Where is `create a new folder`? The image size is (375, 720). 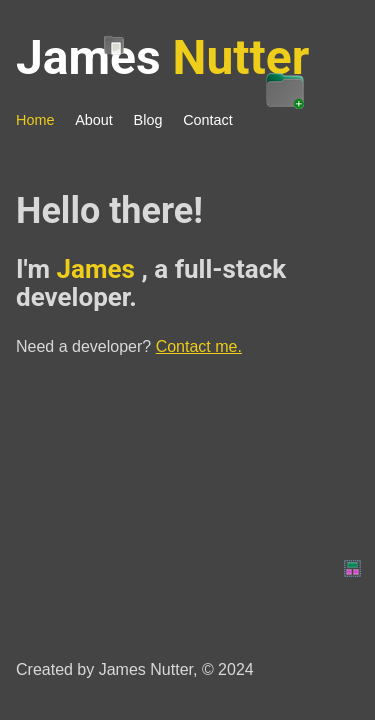 create a new folder is located at coordinates (285, 90).